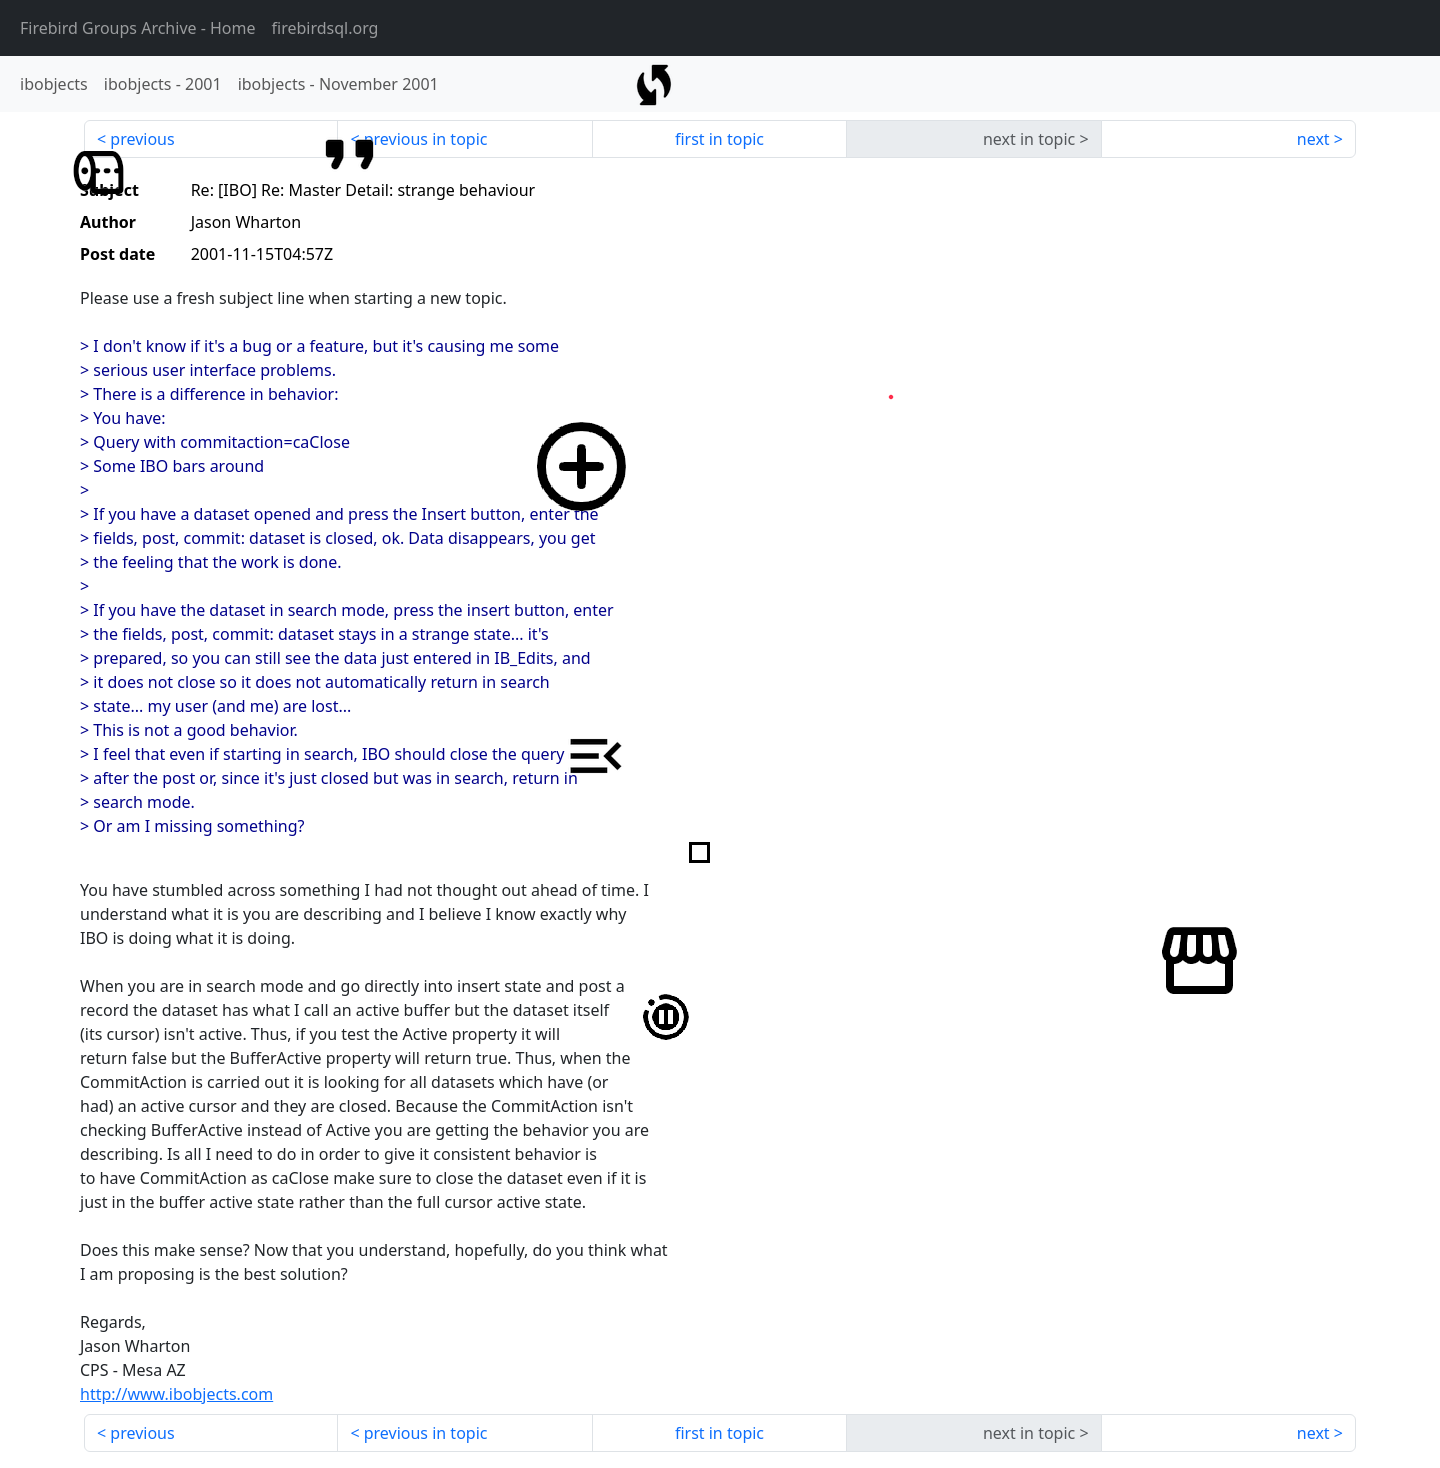  I want to click on initiate wifi protected setup (WPS) connection, so click(654, 85).